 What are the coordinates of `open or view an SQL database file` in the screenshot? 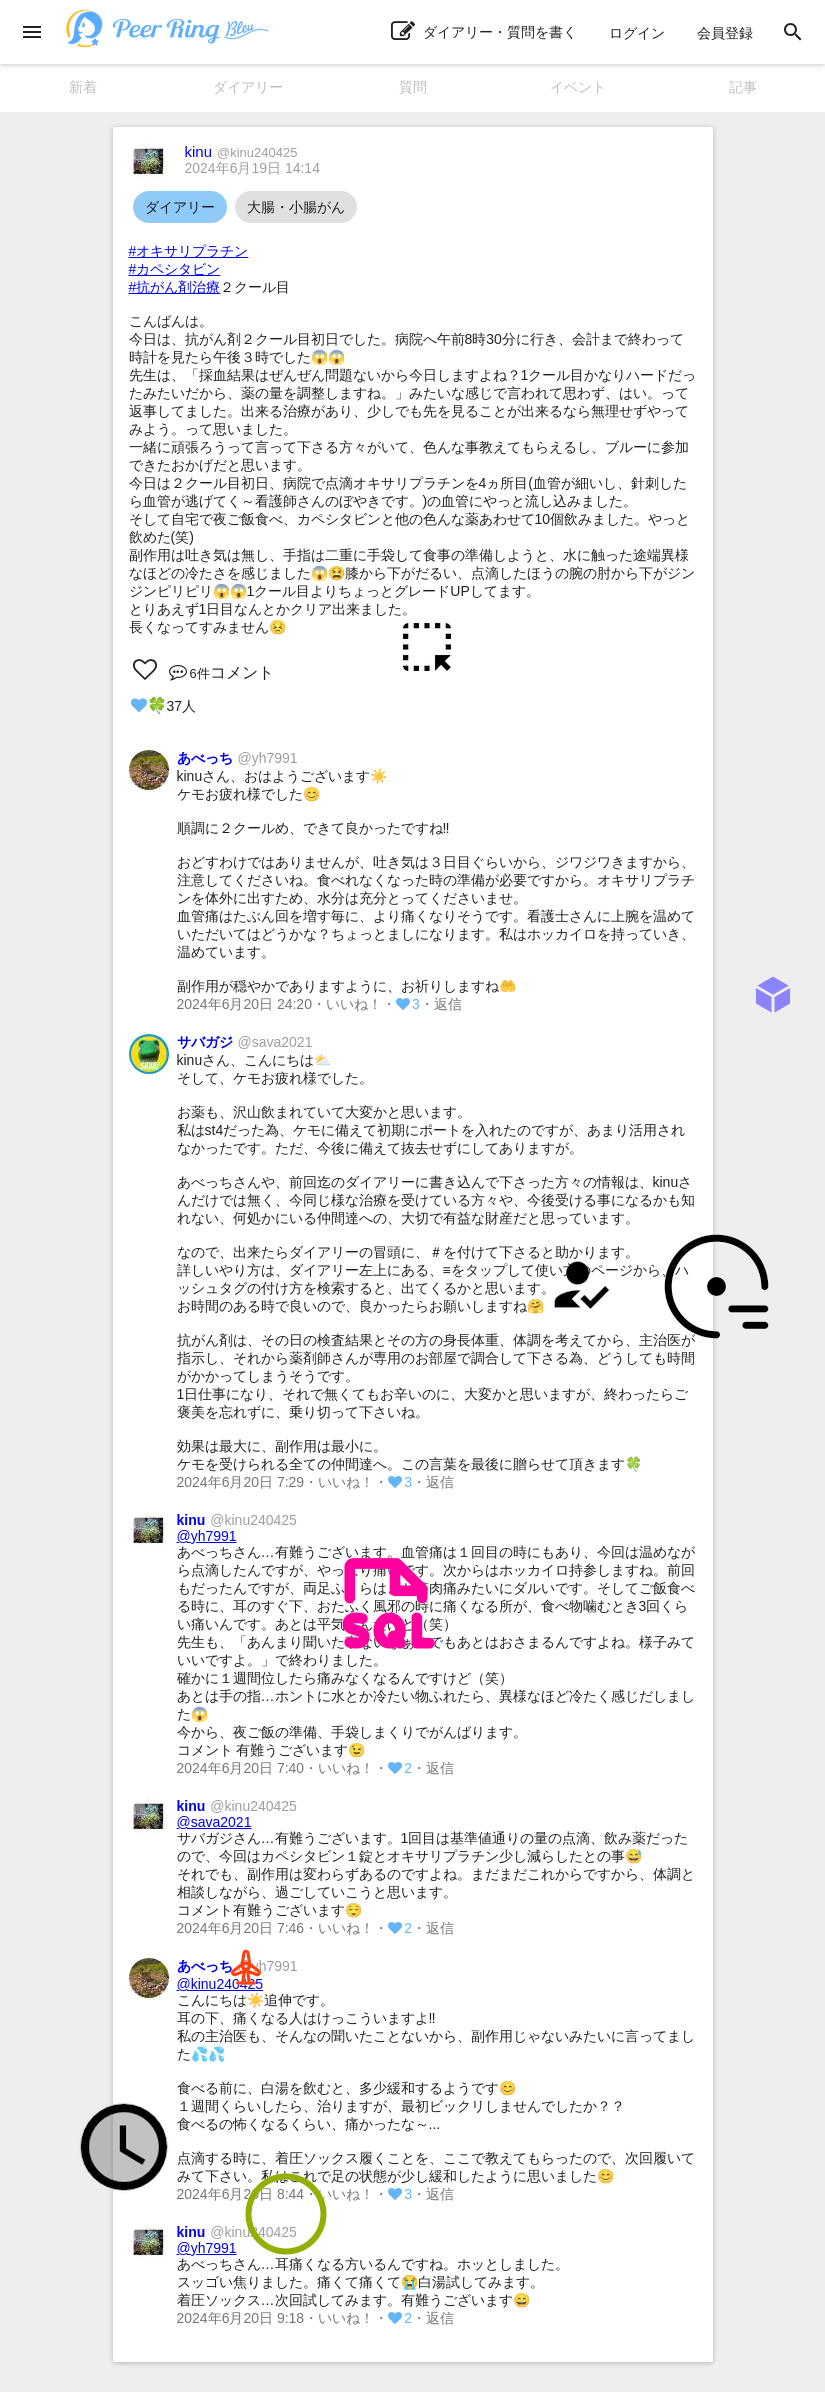 It's located at (386, 1607).